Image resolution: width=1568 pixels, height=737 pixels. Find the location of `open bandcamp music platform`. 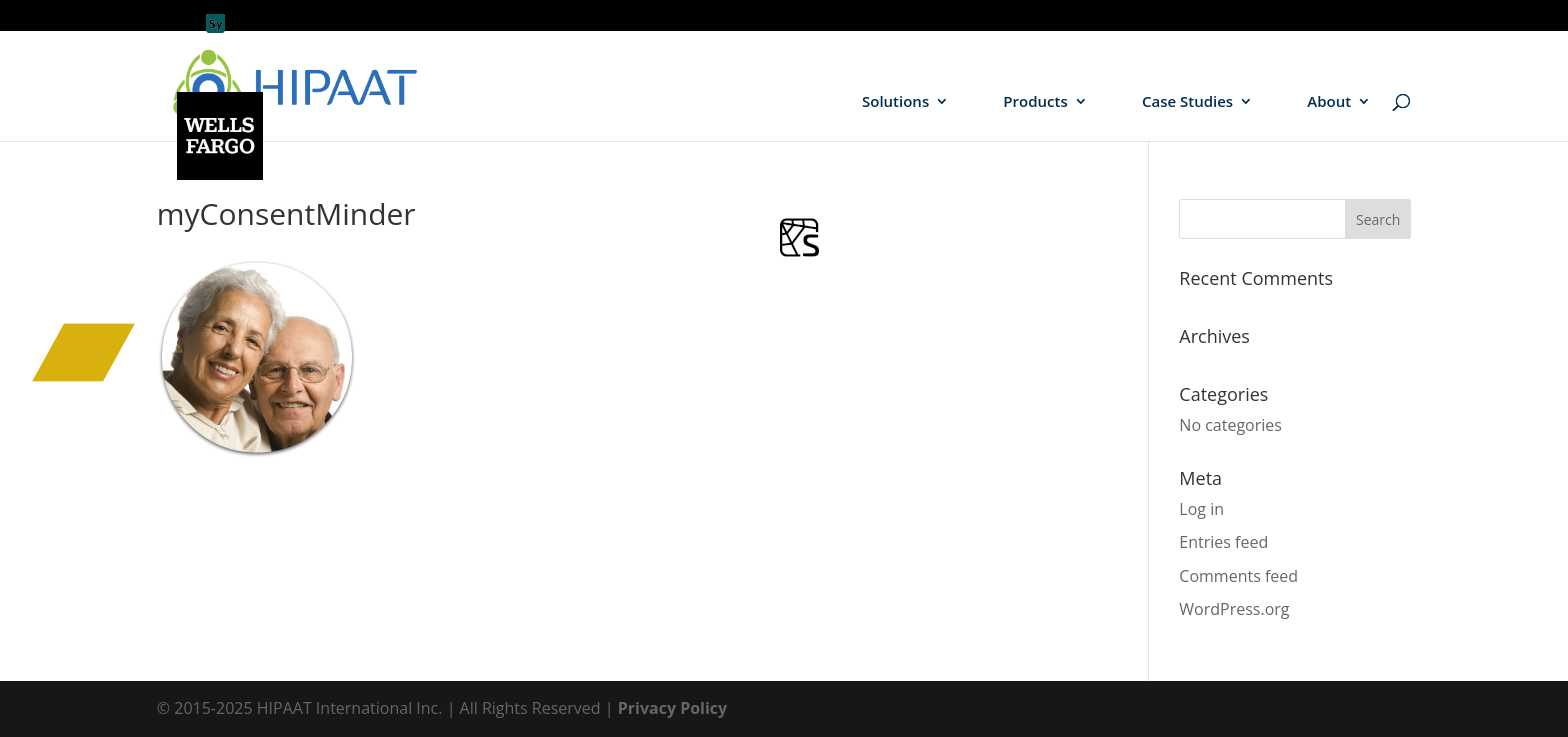

open bandcamp music platform is located at coordinates (83, 352).